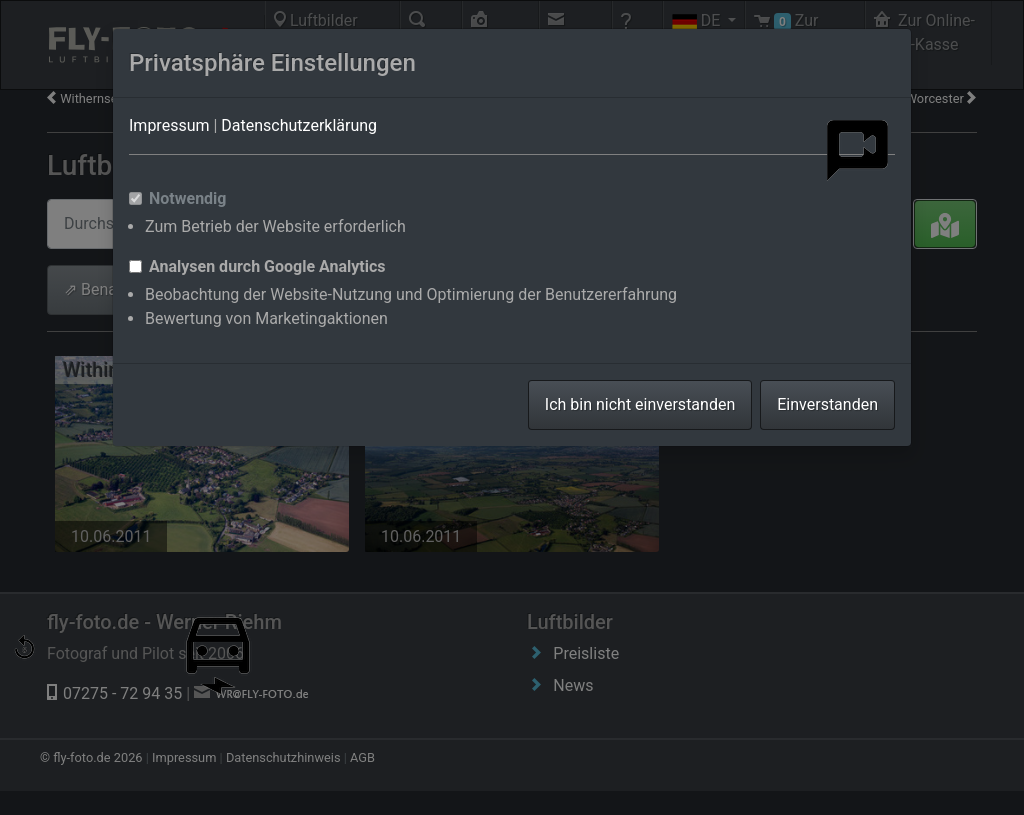  Describe the element at coordinates (218, 656) in the screenshot. I see `find nearby electric vehicle charging stations` at that location.